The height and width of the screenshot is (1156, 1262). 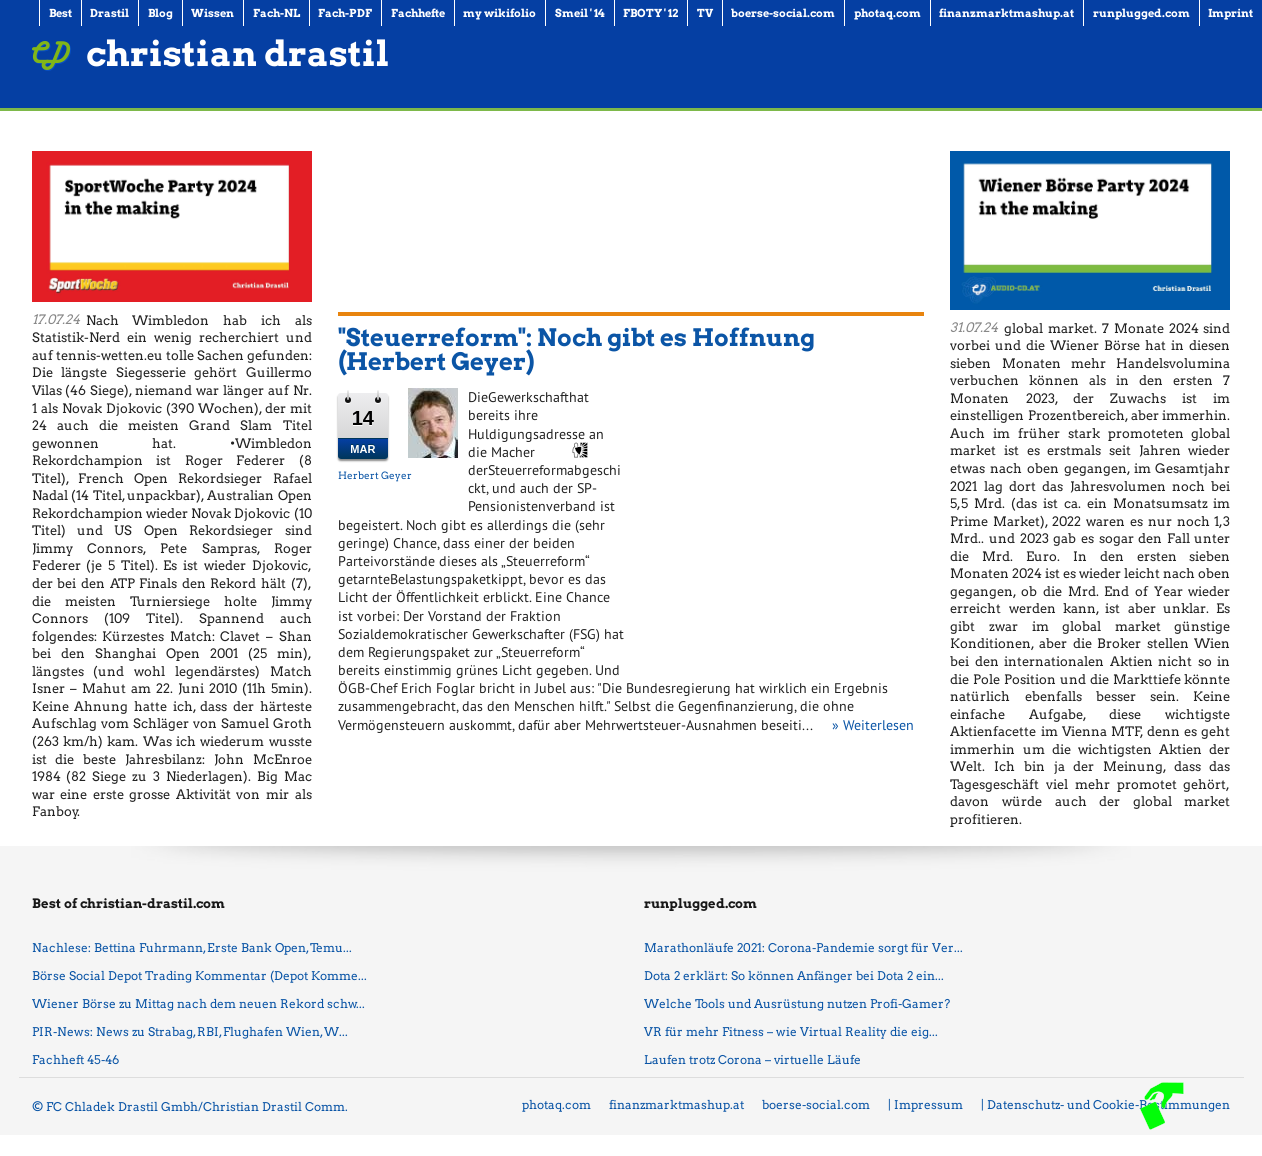 I want to click on play a card from your hand, so click(x=1162, y=1106).